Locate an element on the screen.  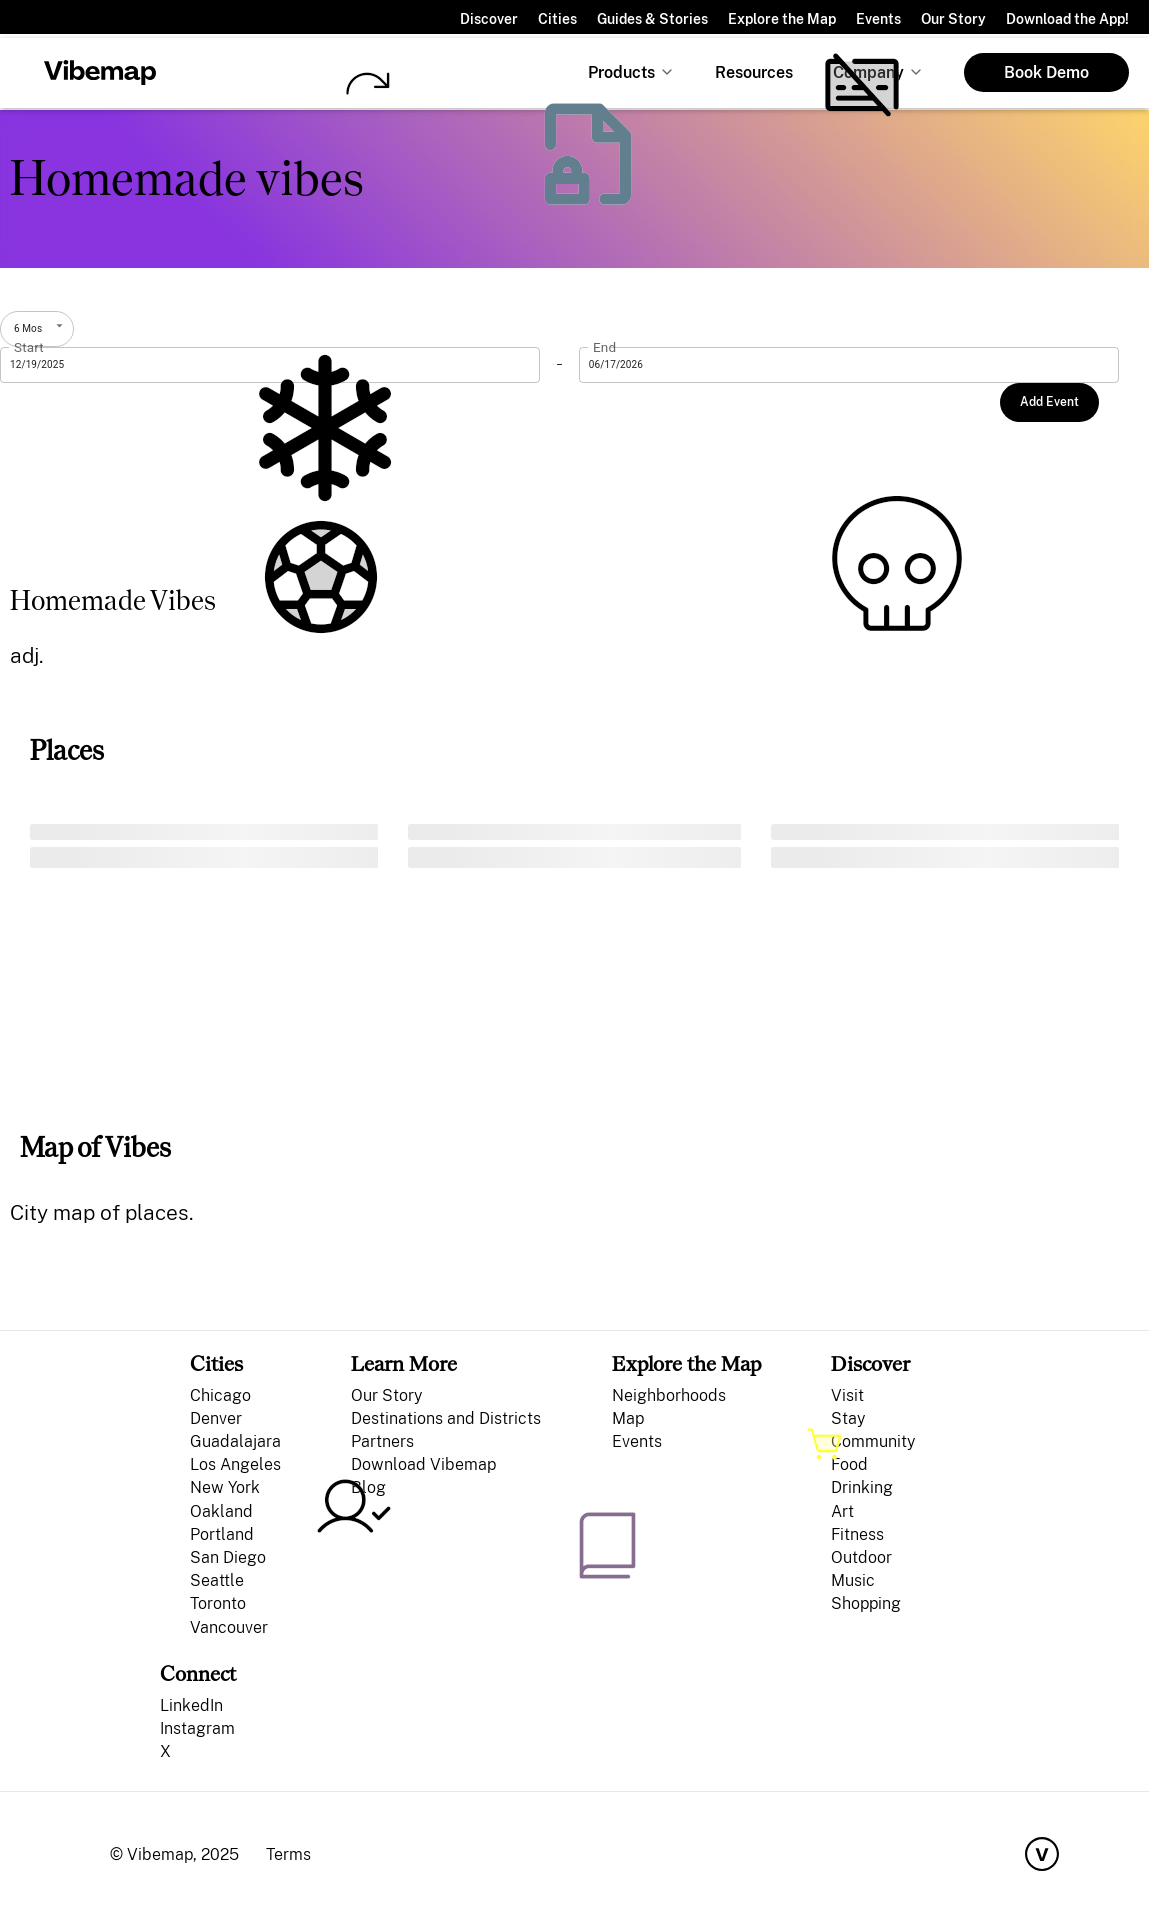
indicates cold or winter weather conditions is located at coordinates (325, 428).